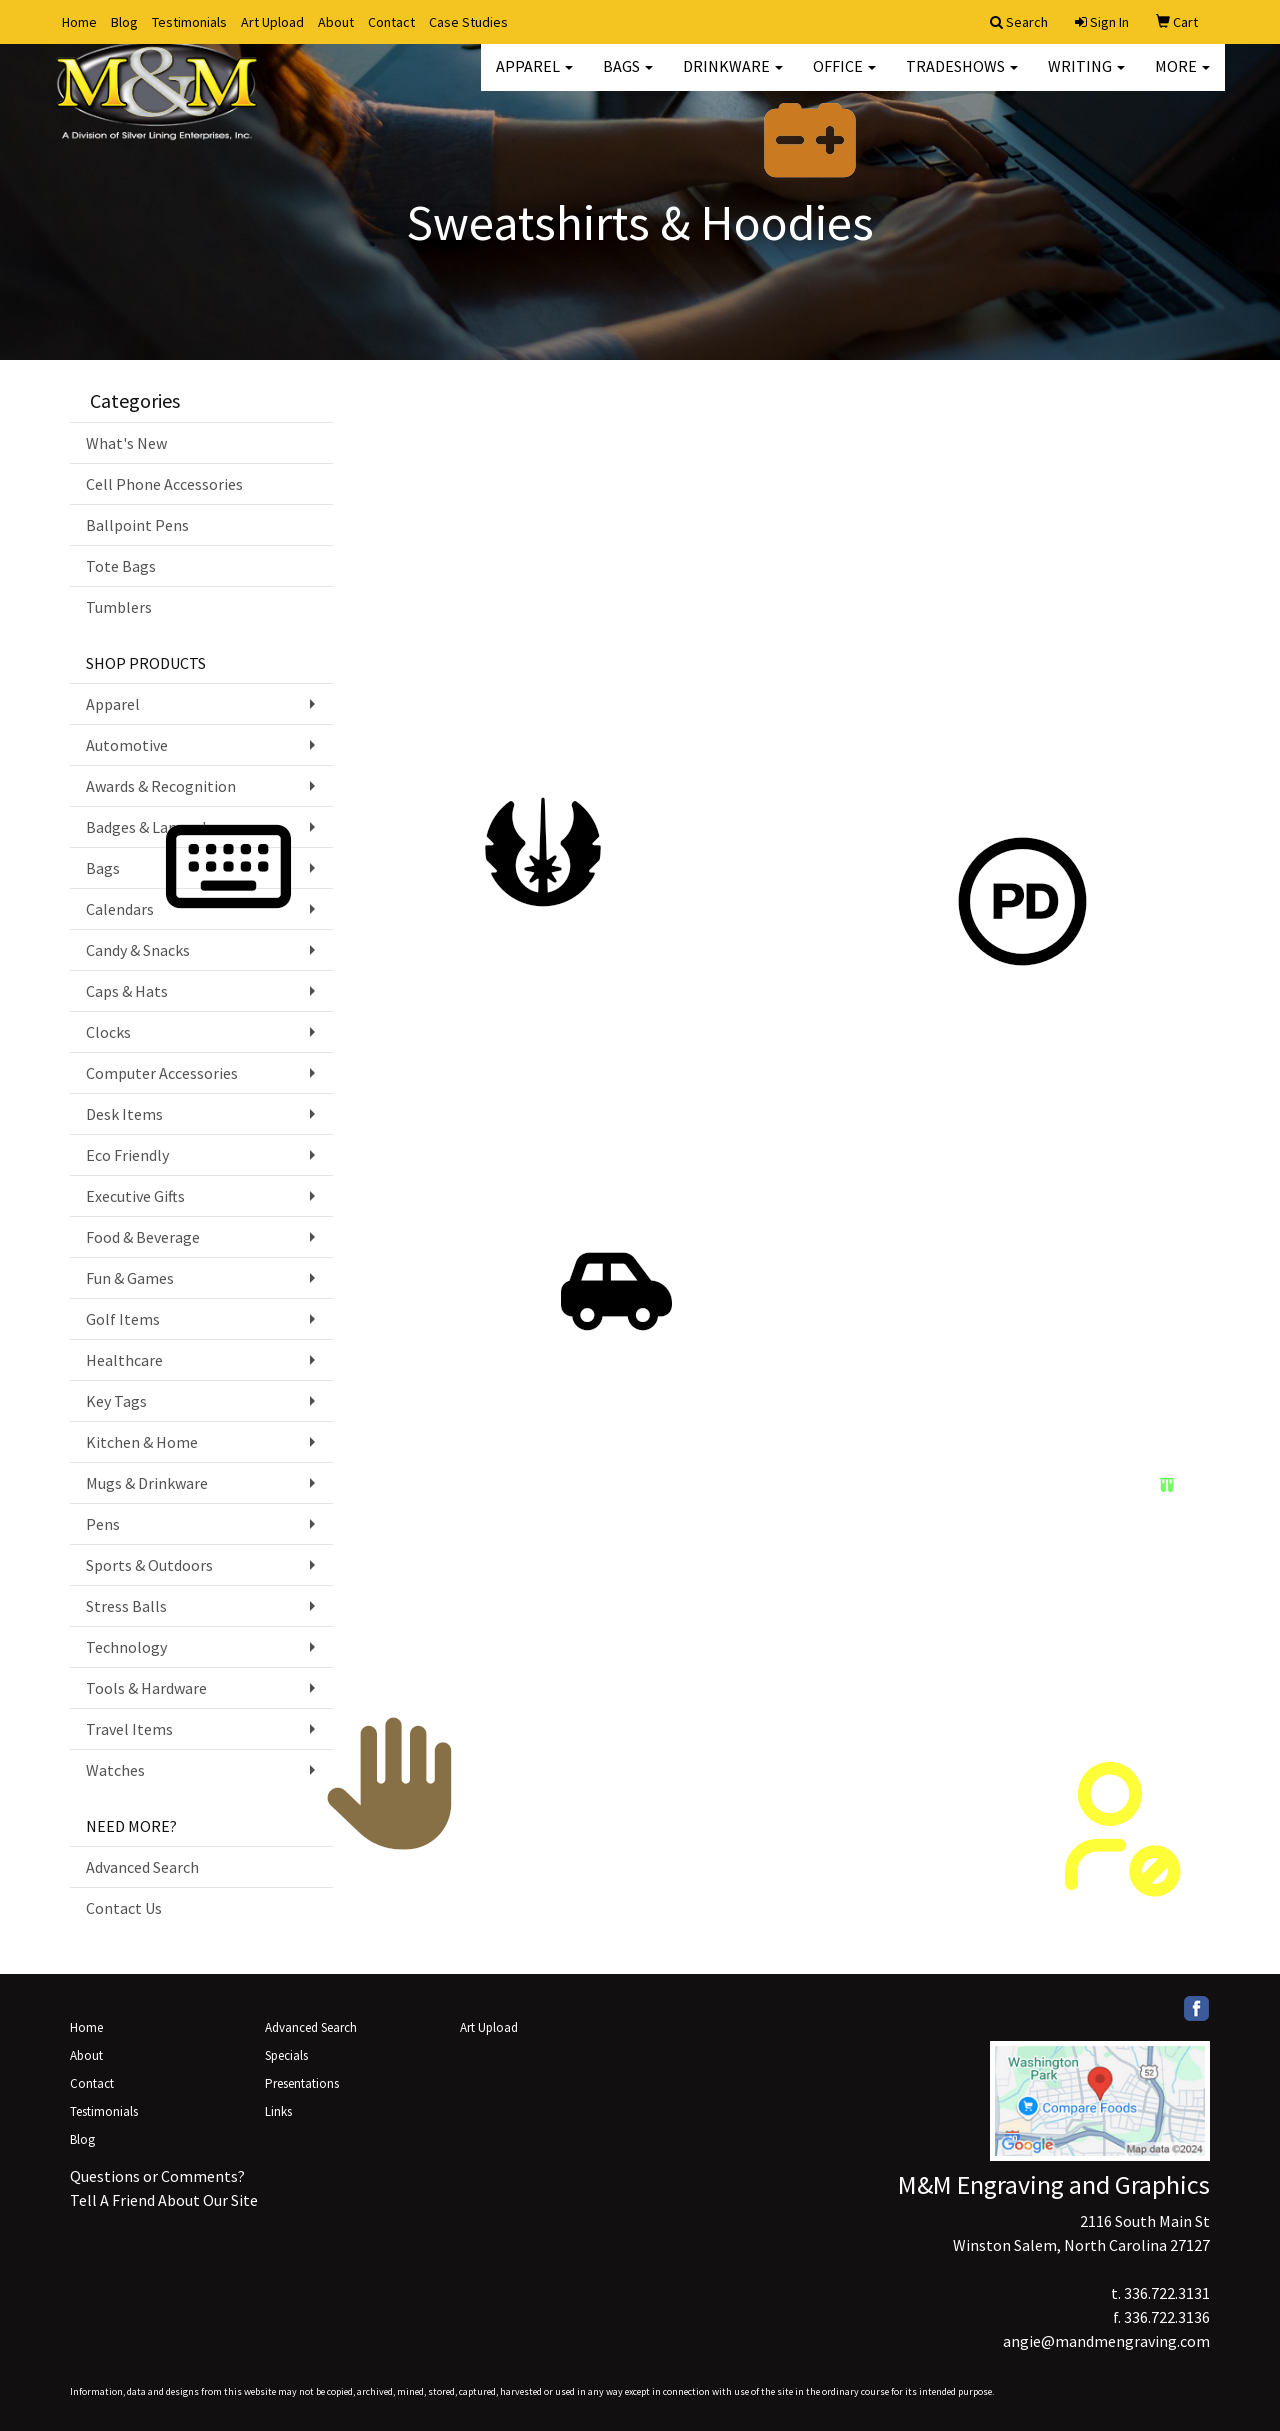 The height and width of the screenshot is (2431, 1280). Describe the element at coordinates (810, 143) in the screenshot. I see `check vehicle battery status` at that location.